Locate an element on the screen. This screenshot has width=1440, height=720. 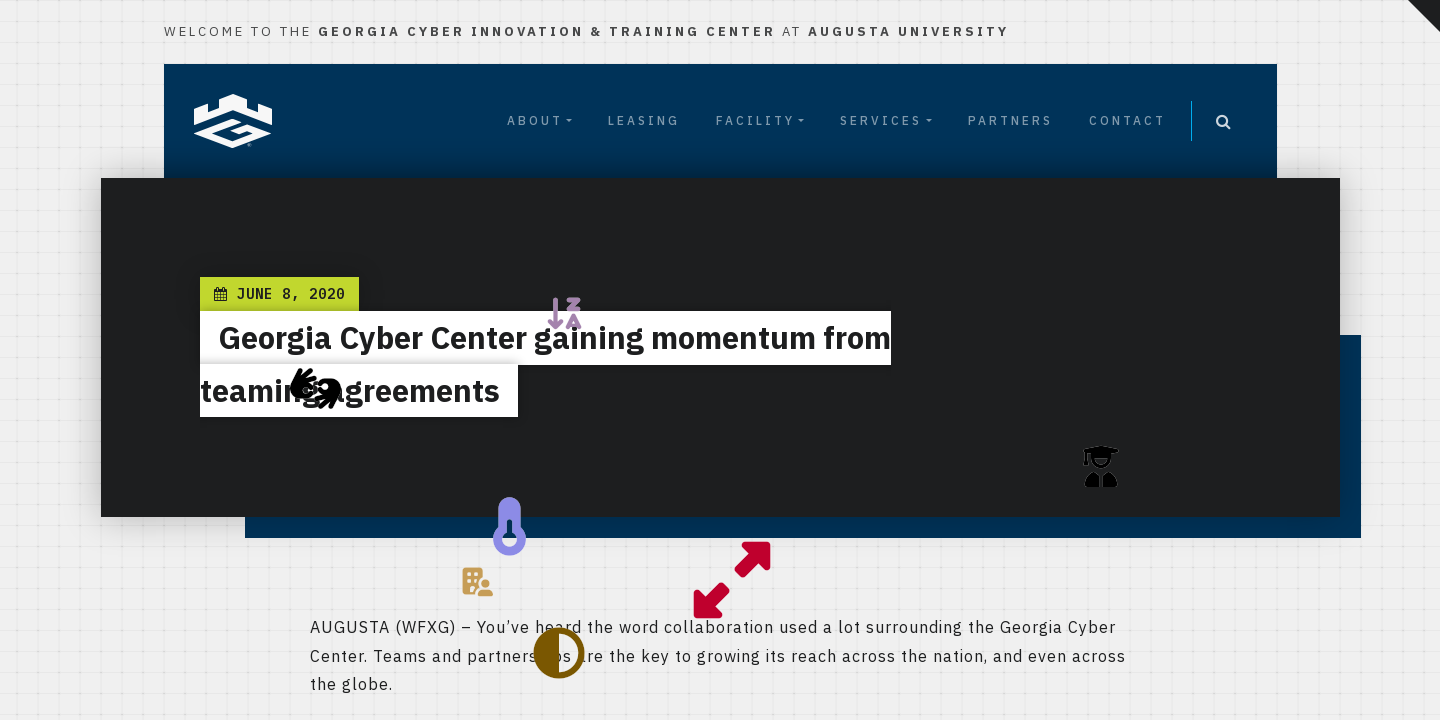
enable ASL interpretation services is located at coordinates (315, 388).